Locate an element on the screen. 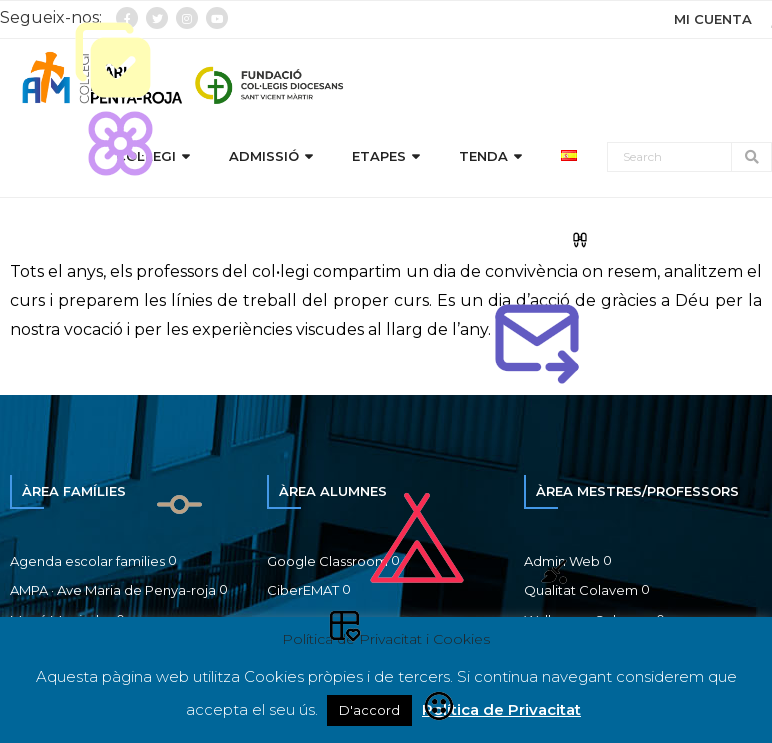 This screenshot has width=772, height=743. forward this email to another recipient is located at coordinates (537, 342).